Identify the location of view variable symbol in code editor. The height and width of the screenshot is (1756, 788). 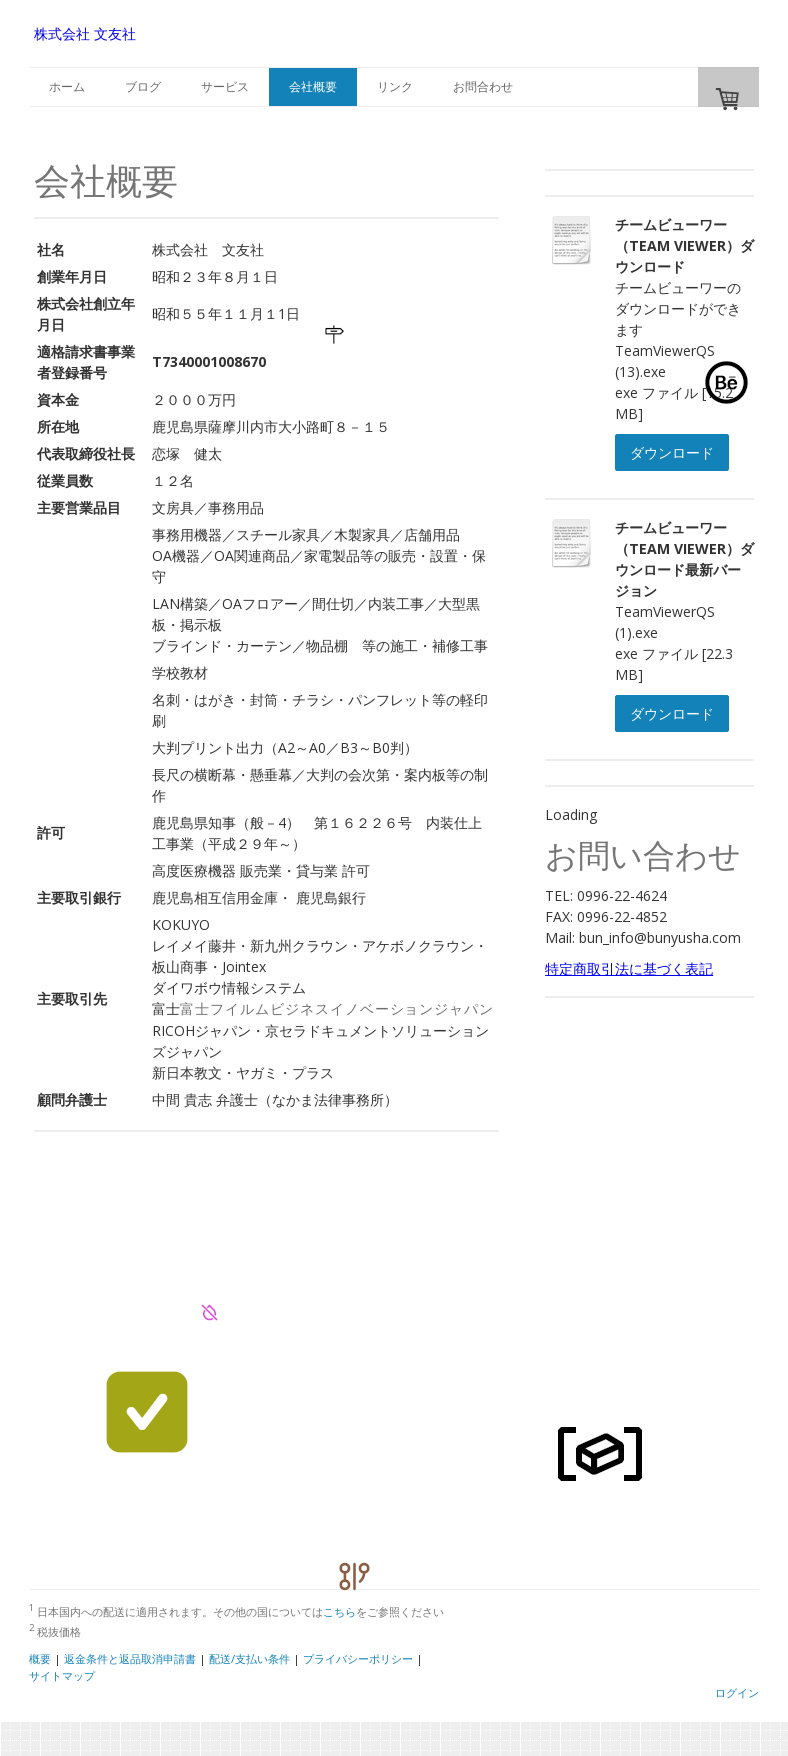
(600, 1451).